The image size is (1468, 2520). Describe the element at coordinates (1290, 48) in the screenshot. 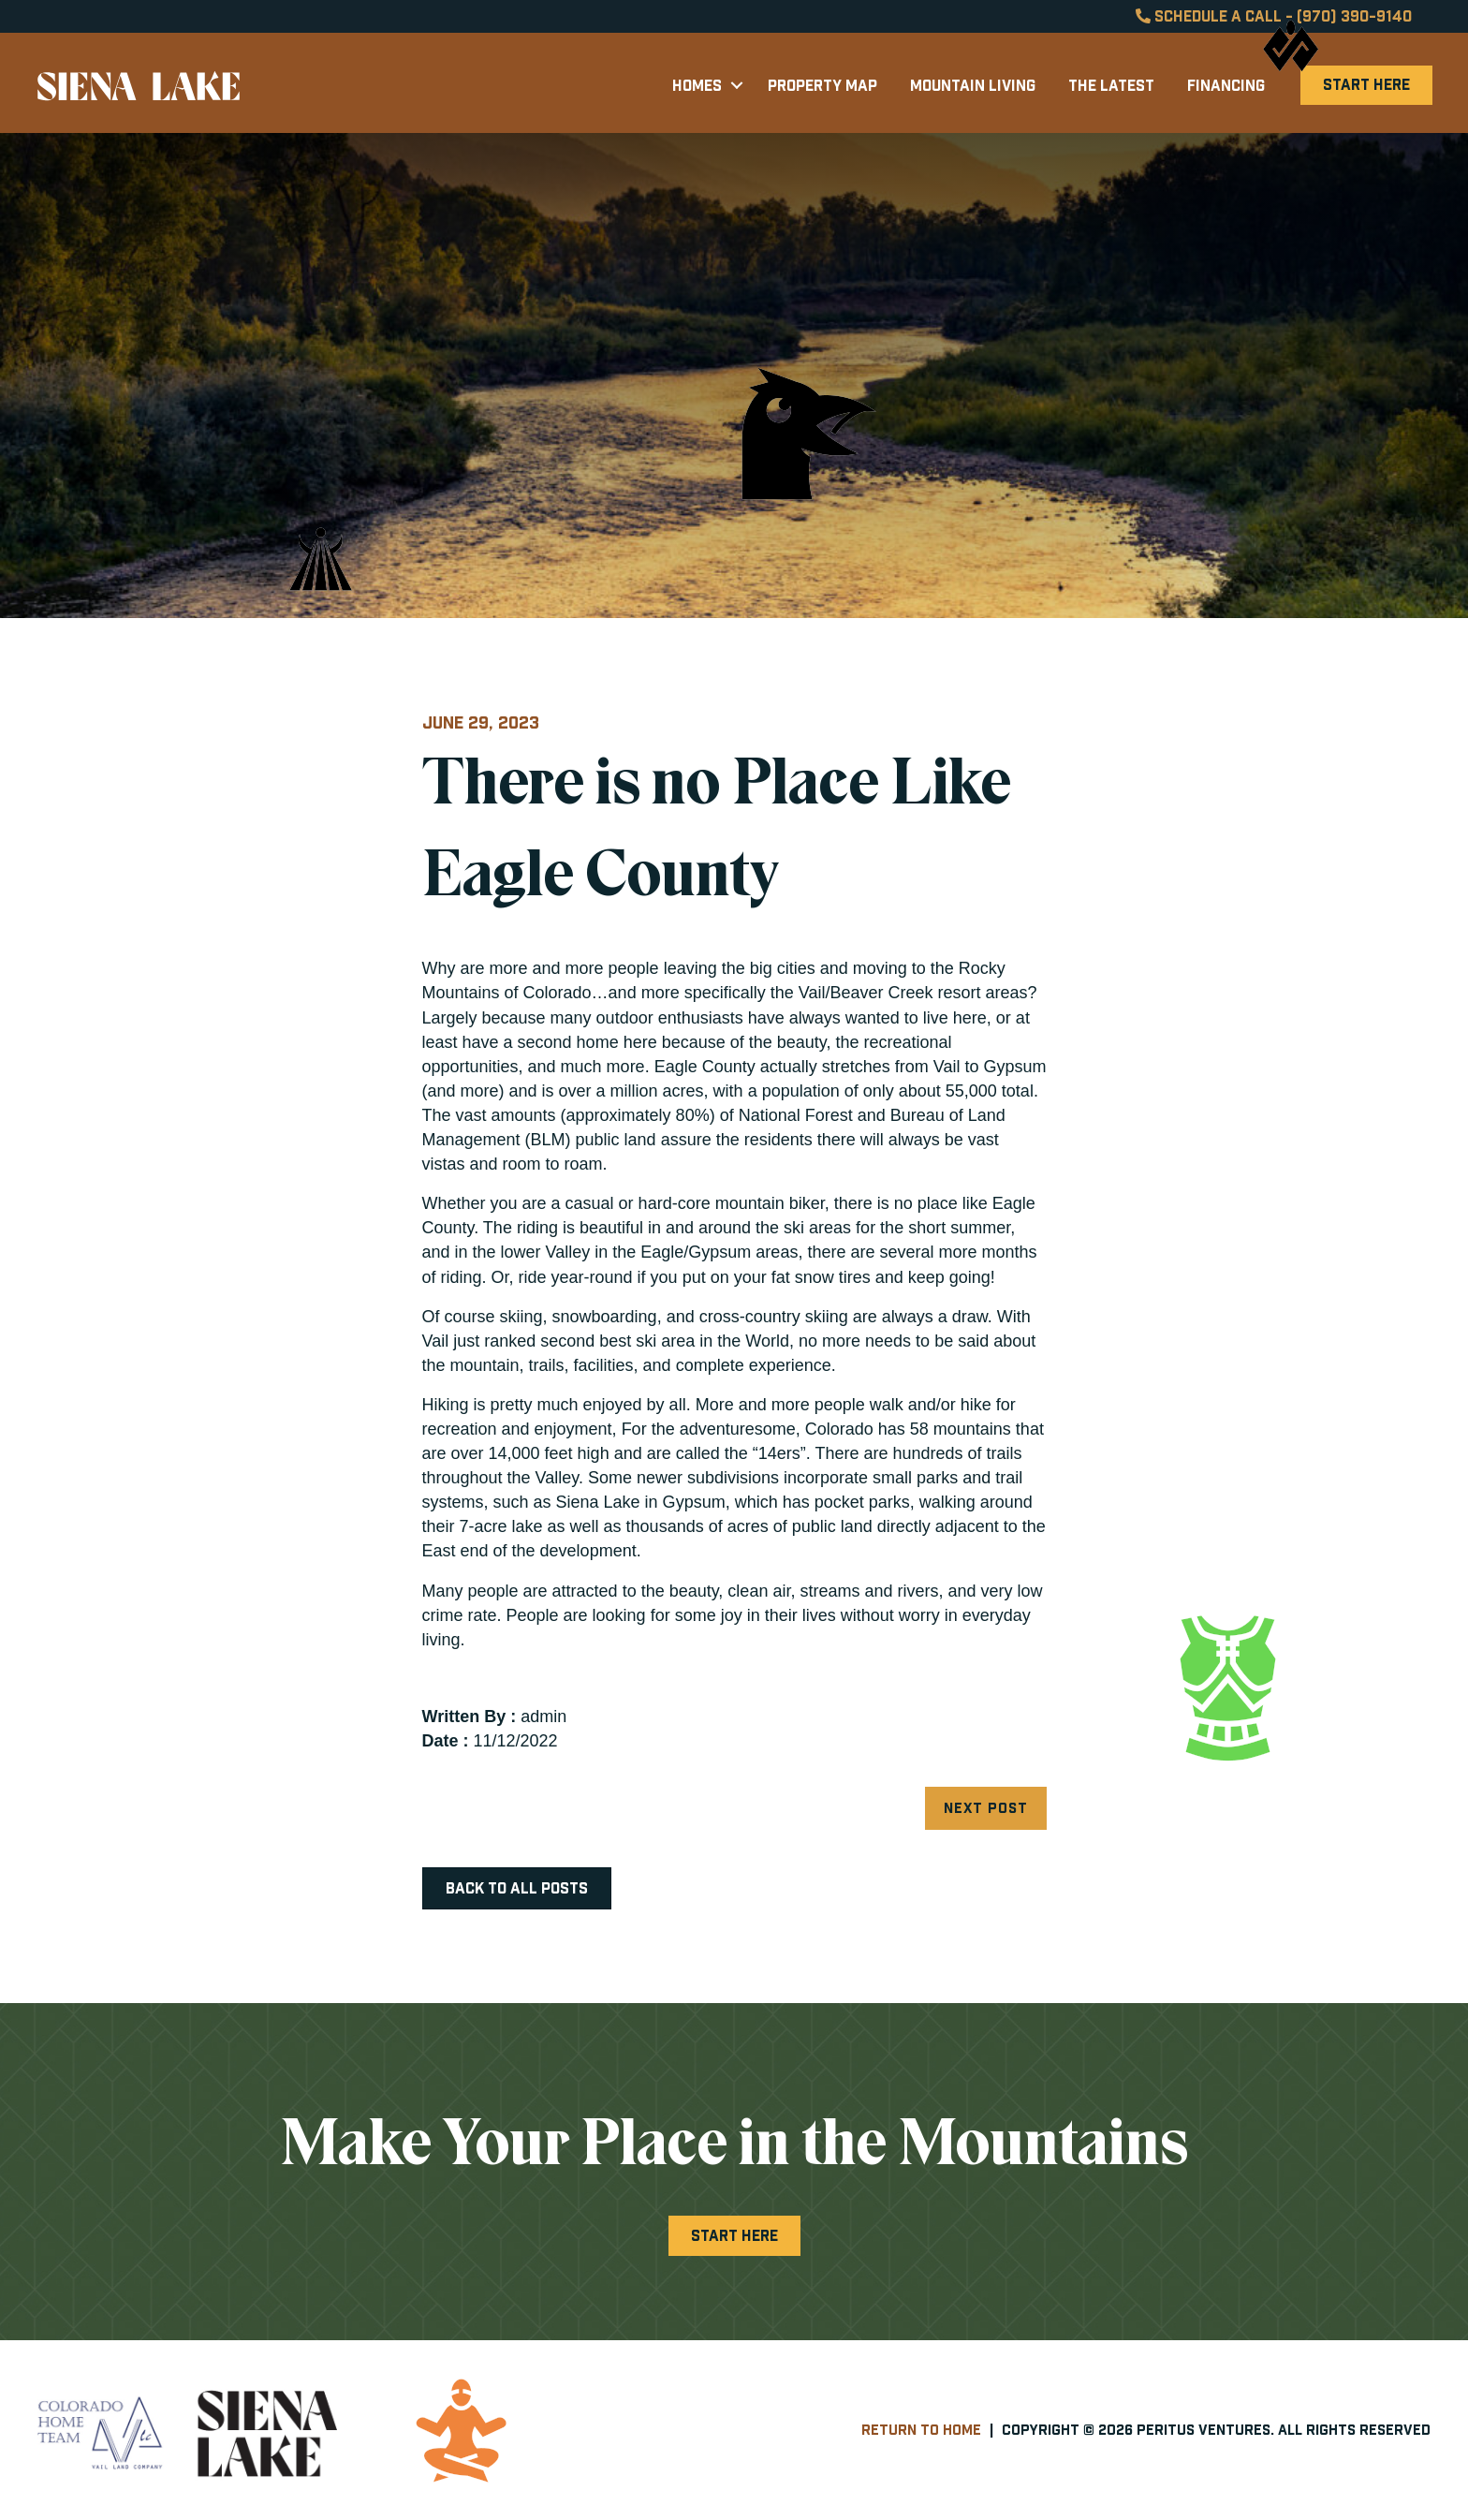

I see `indicates unlimited or infinite gameplay mode` at that location.